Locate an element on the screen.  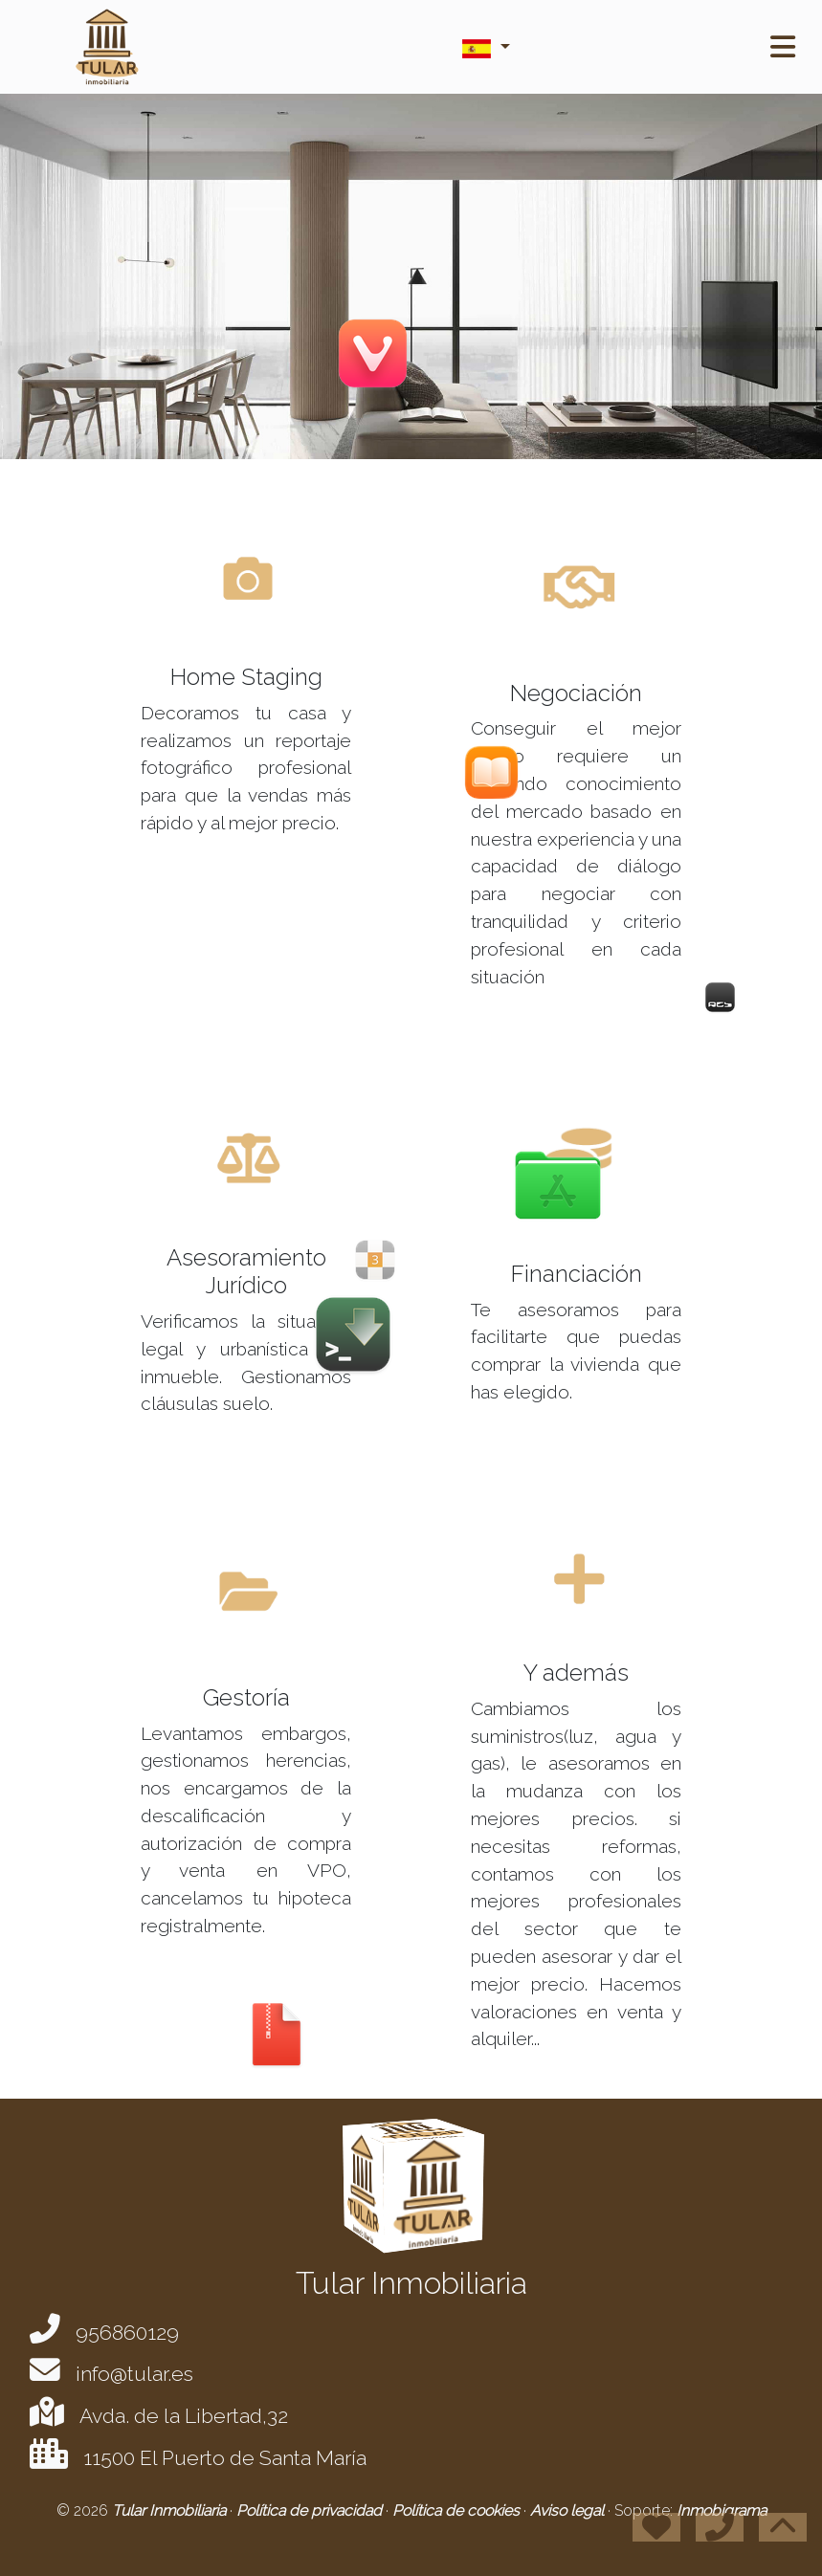
open gsequencer audio sequencer application is located at coordinates (720, 997).